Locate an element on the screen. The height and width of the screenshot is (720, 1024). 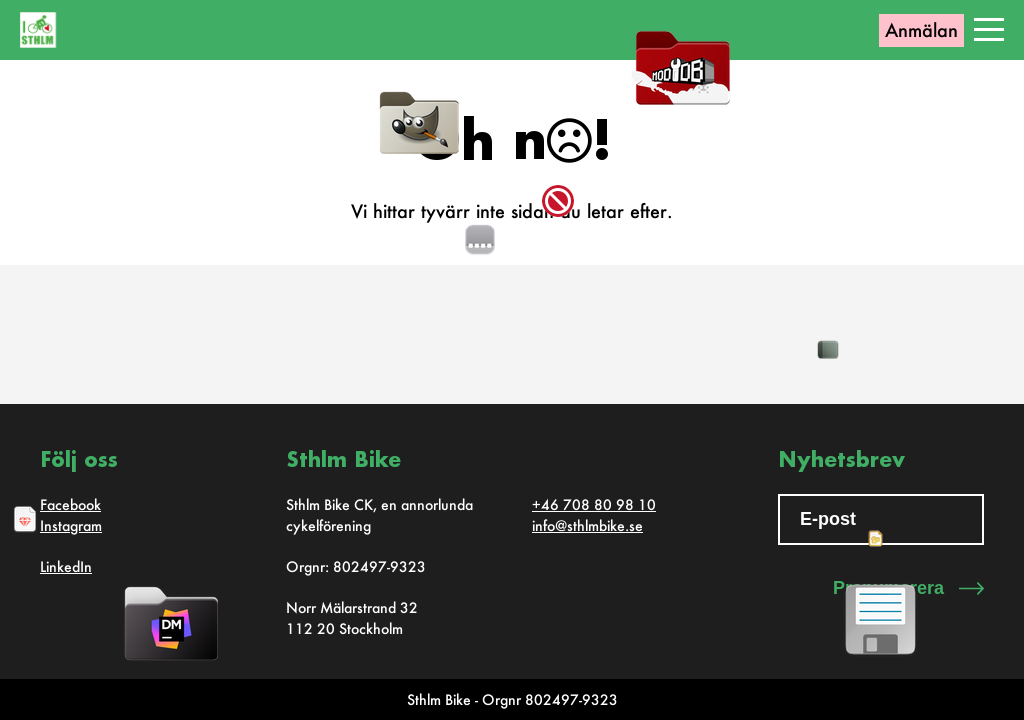
delete selected item is located at coordinates (558, 201).